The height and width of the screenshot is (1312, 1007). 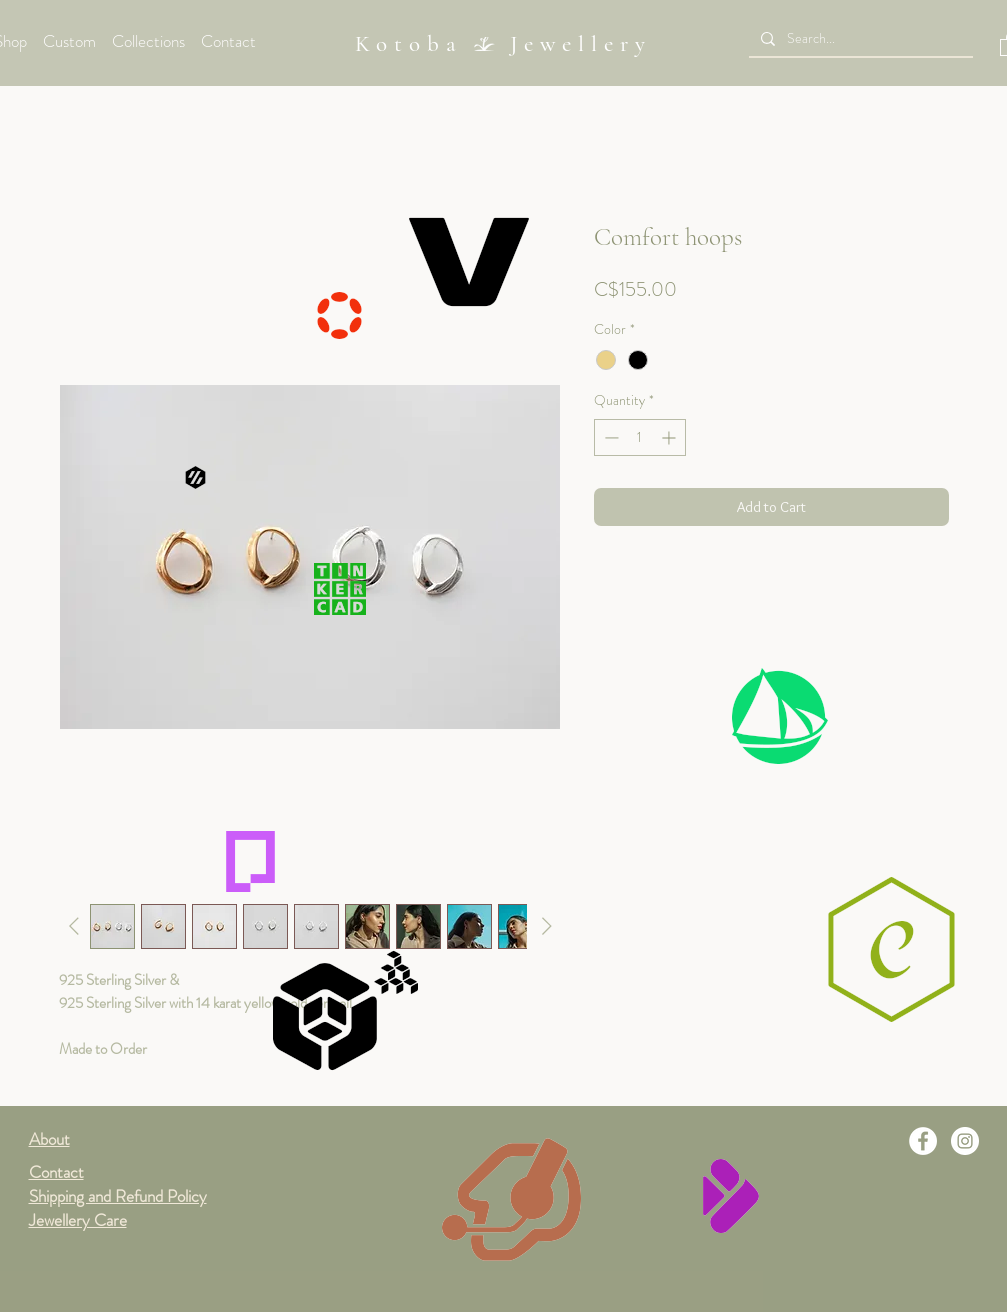 What do you see at coordinates (511, 1199) in the screenshot?
I see `open zoiper VoIP calling app` at bounding box center [511, 1199].